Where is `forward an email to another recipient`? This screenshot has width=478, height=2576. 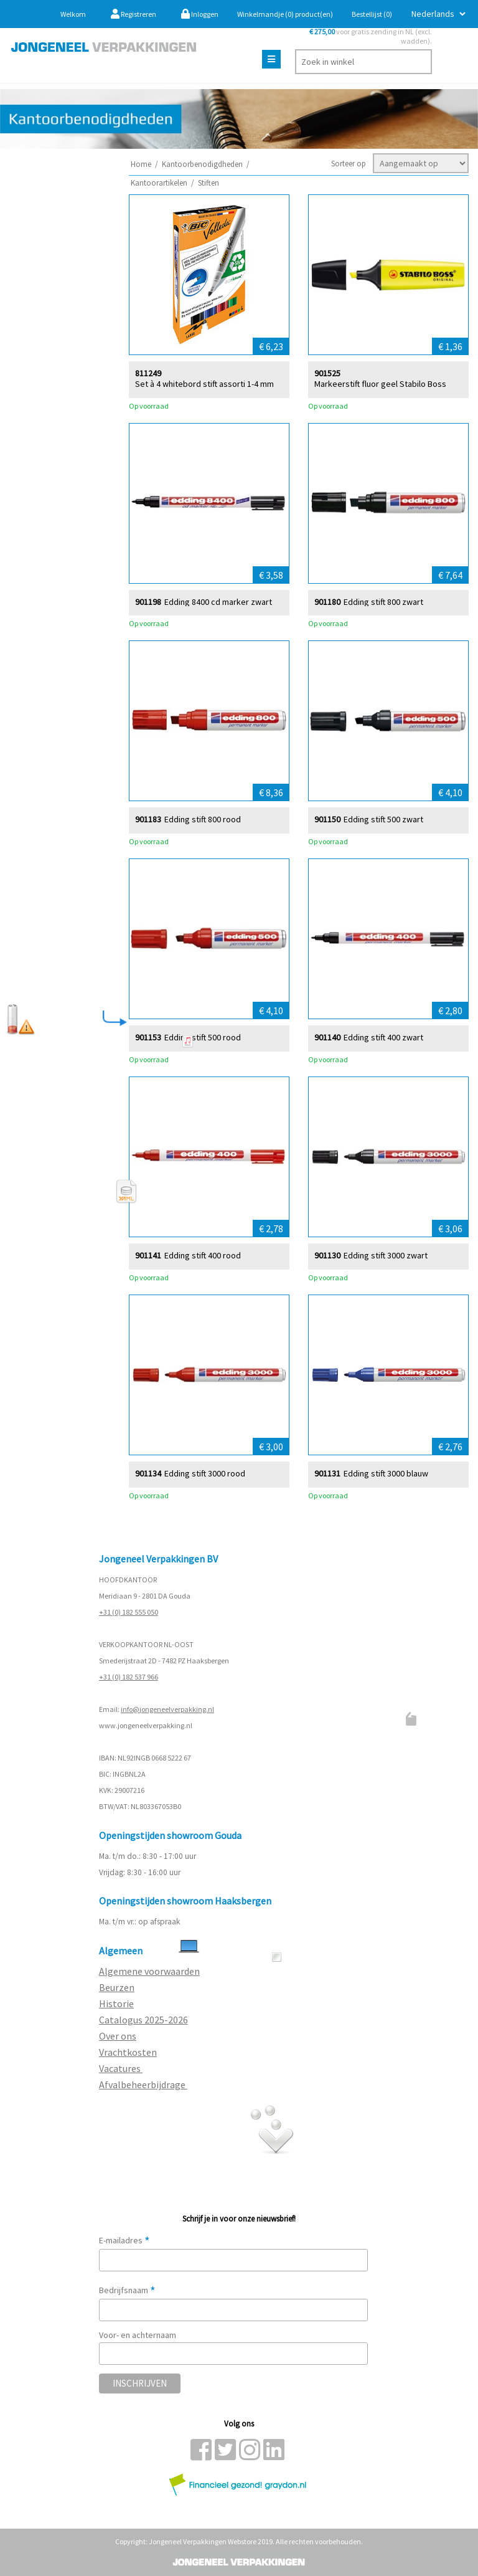 forward an email to another recipient is located at coordinates (115, 1017).